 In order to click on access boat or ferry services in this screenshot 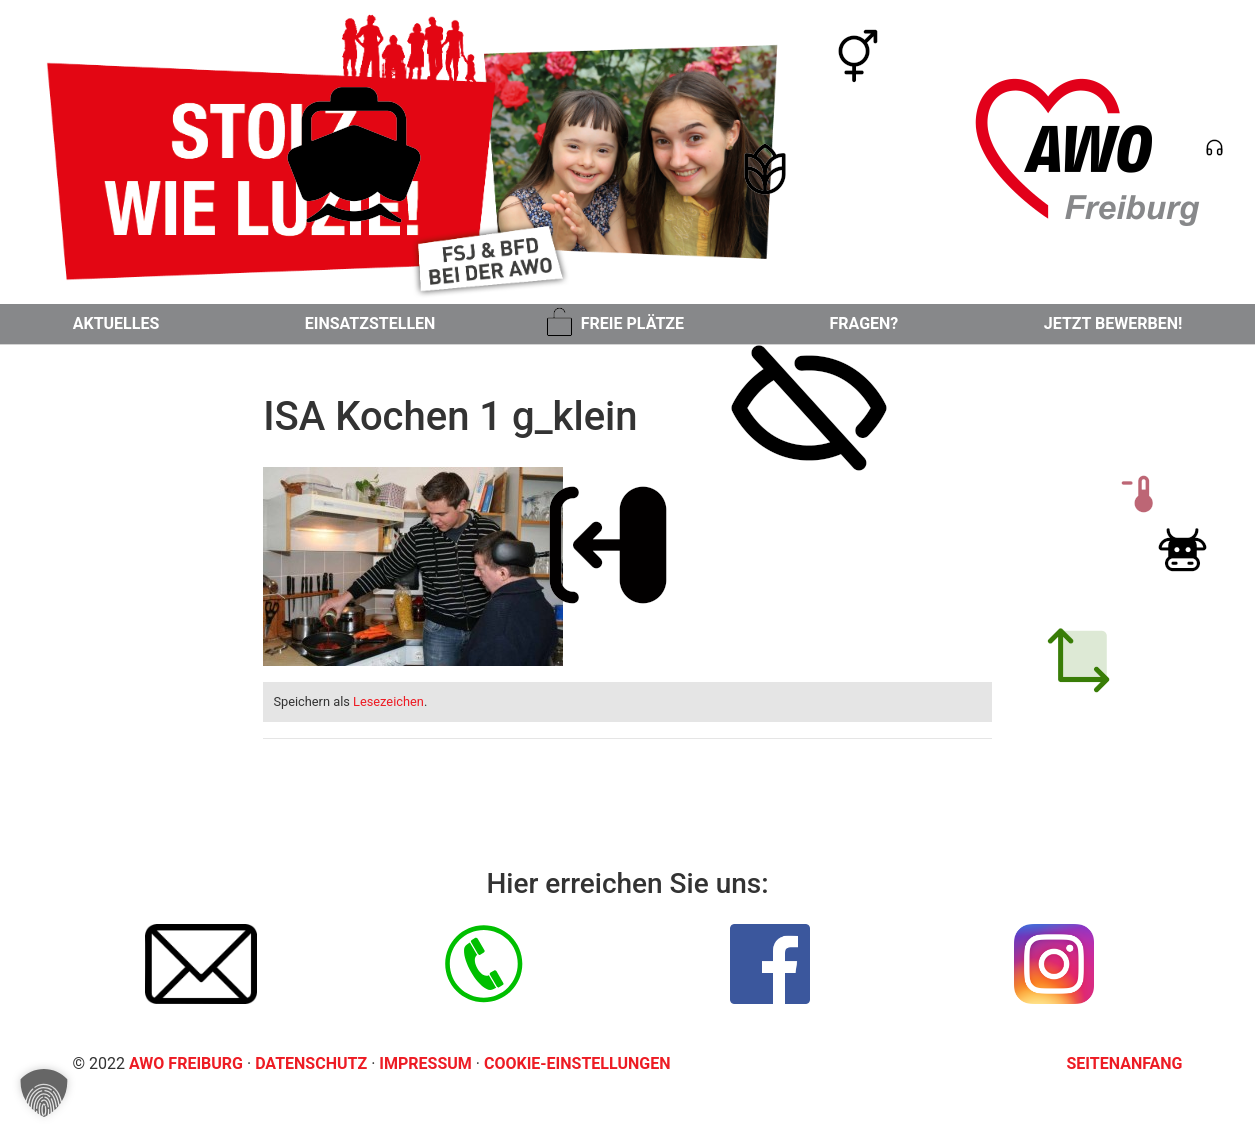, I will do `click(354, 156)`.